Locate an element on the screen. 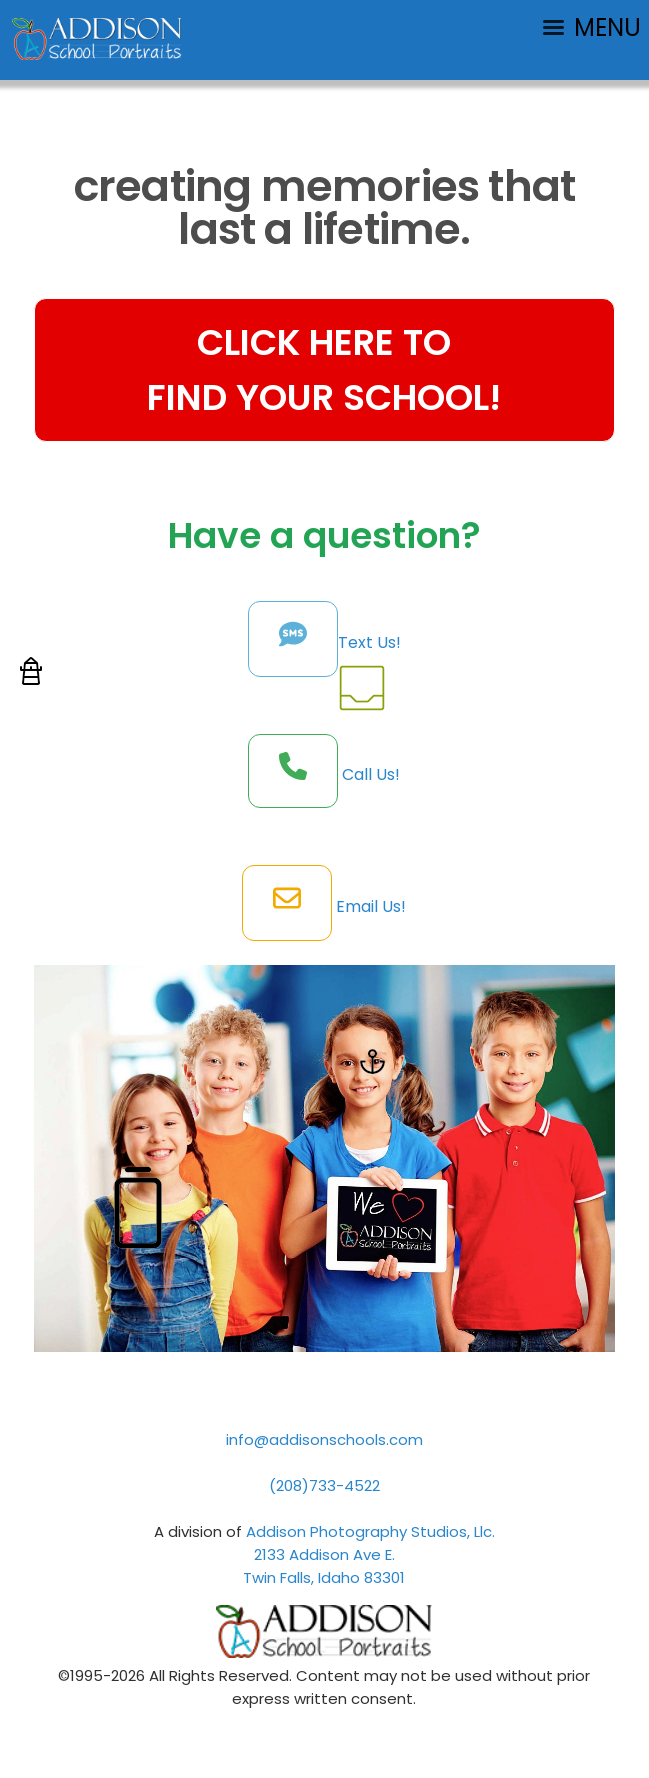  access inbox or incoming items is located at coordinates (362, 688).